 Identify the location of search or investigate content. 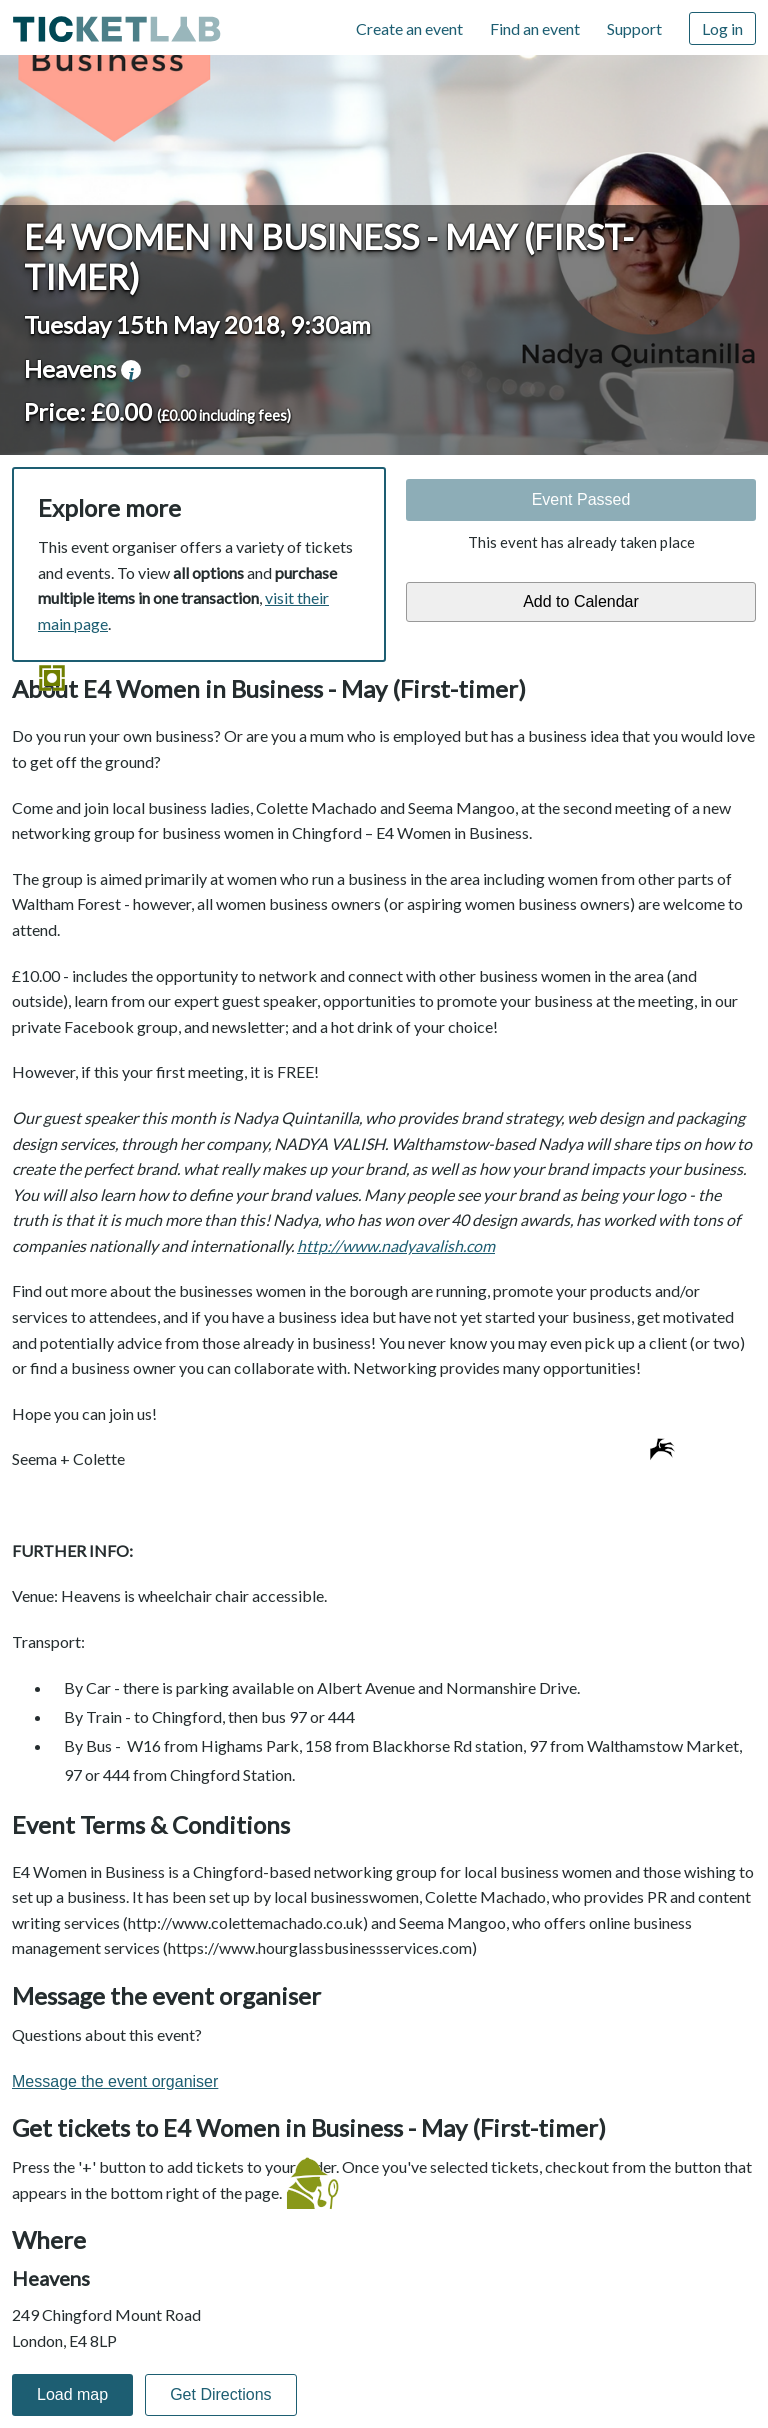
(313, 2183).